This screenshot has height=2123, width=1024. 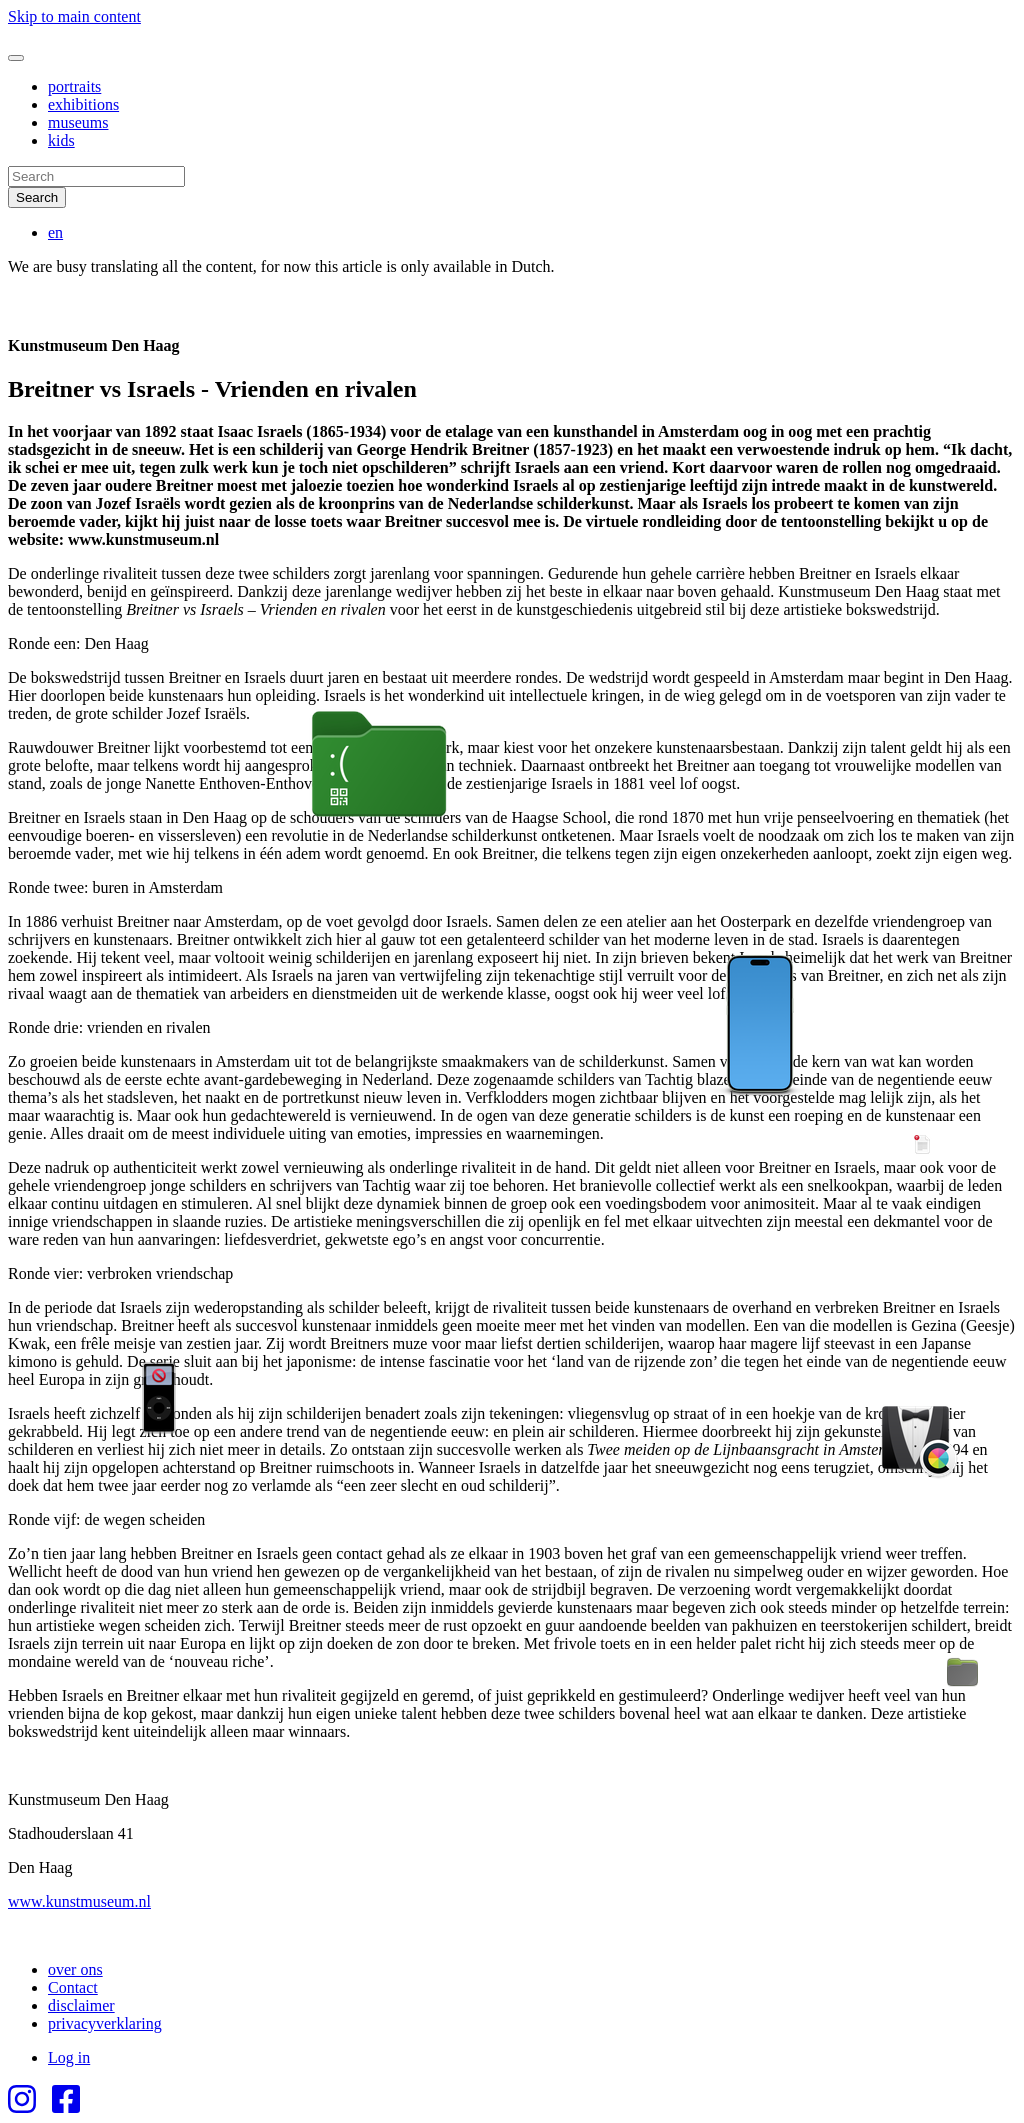 What do you see at coordinates (922, 1144) in the screenshot?
I see `send or share a document` at bounding box center [922, 1144].